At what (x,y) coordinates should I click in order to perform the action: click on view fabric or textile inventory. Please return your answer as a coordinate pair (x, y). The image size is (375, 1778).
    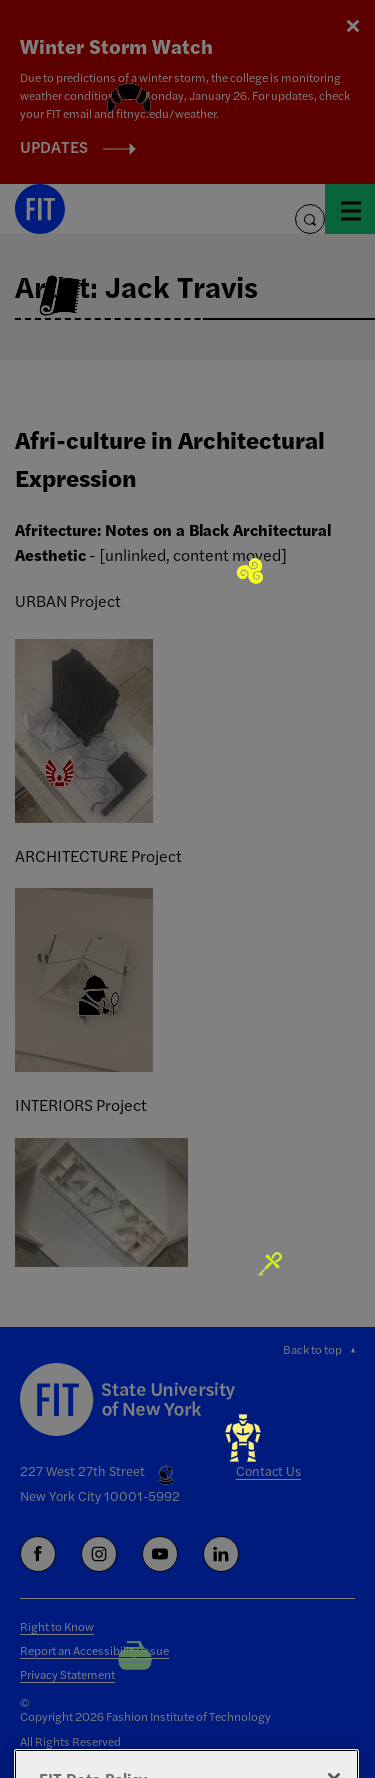
    Looking at the image, I should click on (60, 295).